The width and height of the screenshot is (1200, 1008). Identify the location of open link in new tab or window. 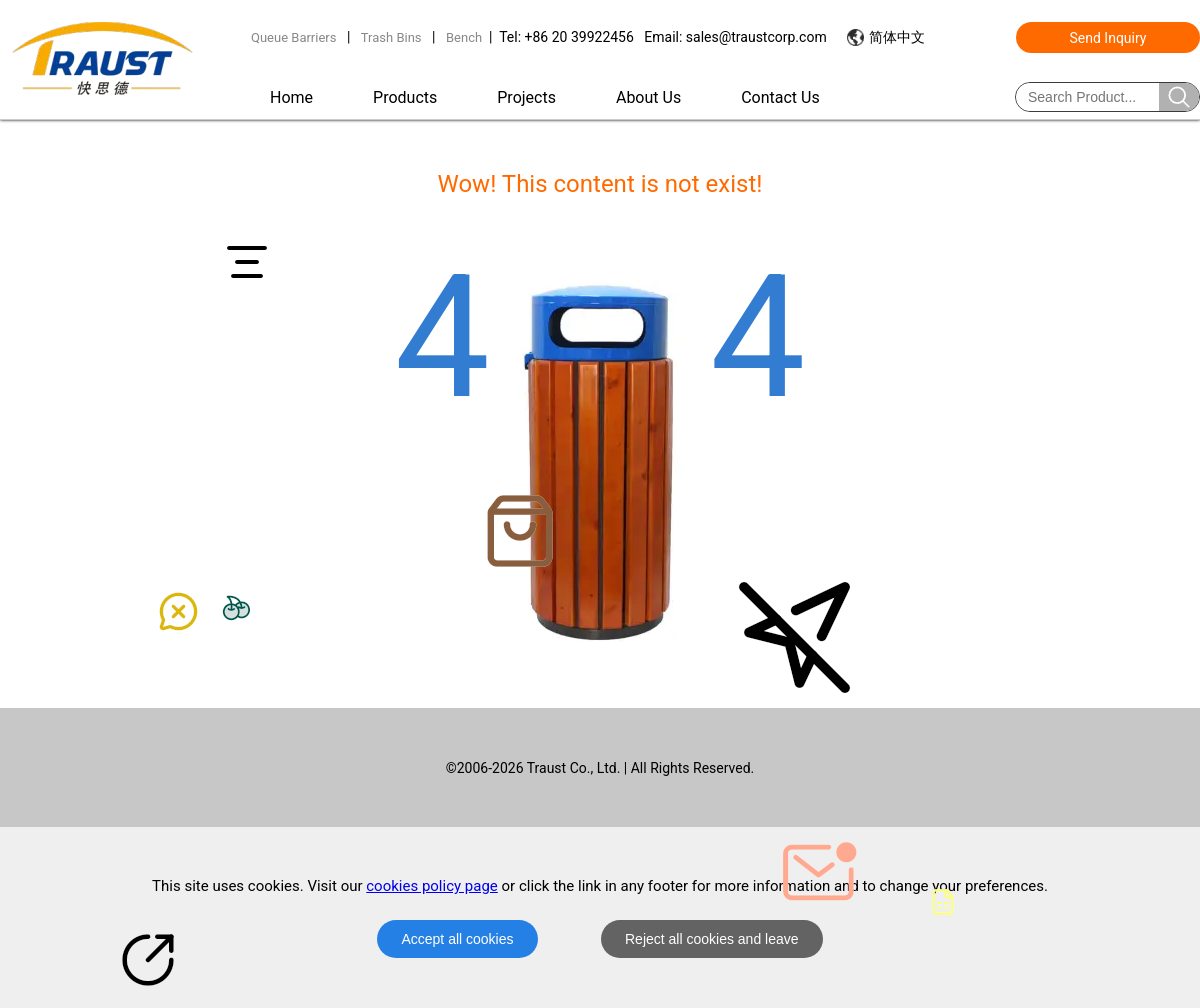
(148, 960).